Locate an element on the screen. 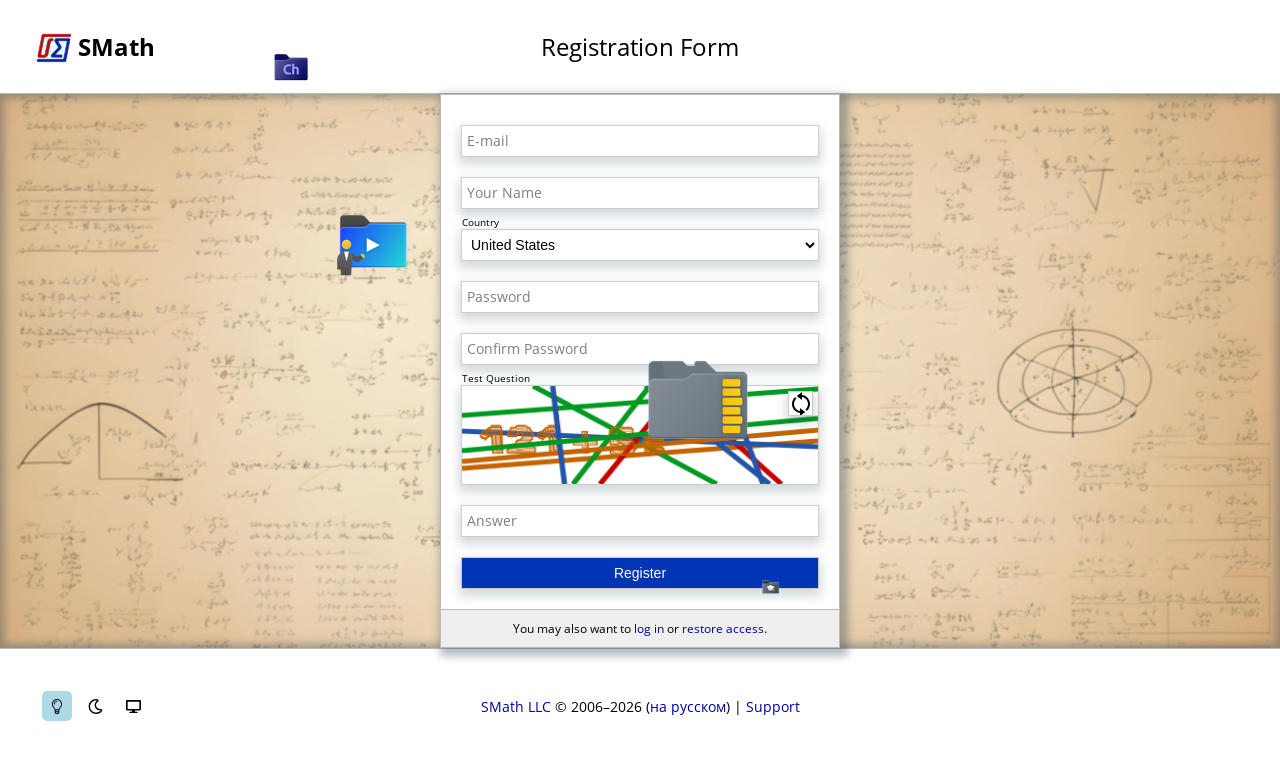 This screenshot has width=1280, height=763. open video tutorials folder is located at coordinates (373, 243).